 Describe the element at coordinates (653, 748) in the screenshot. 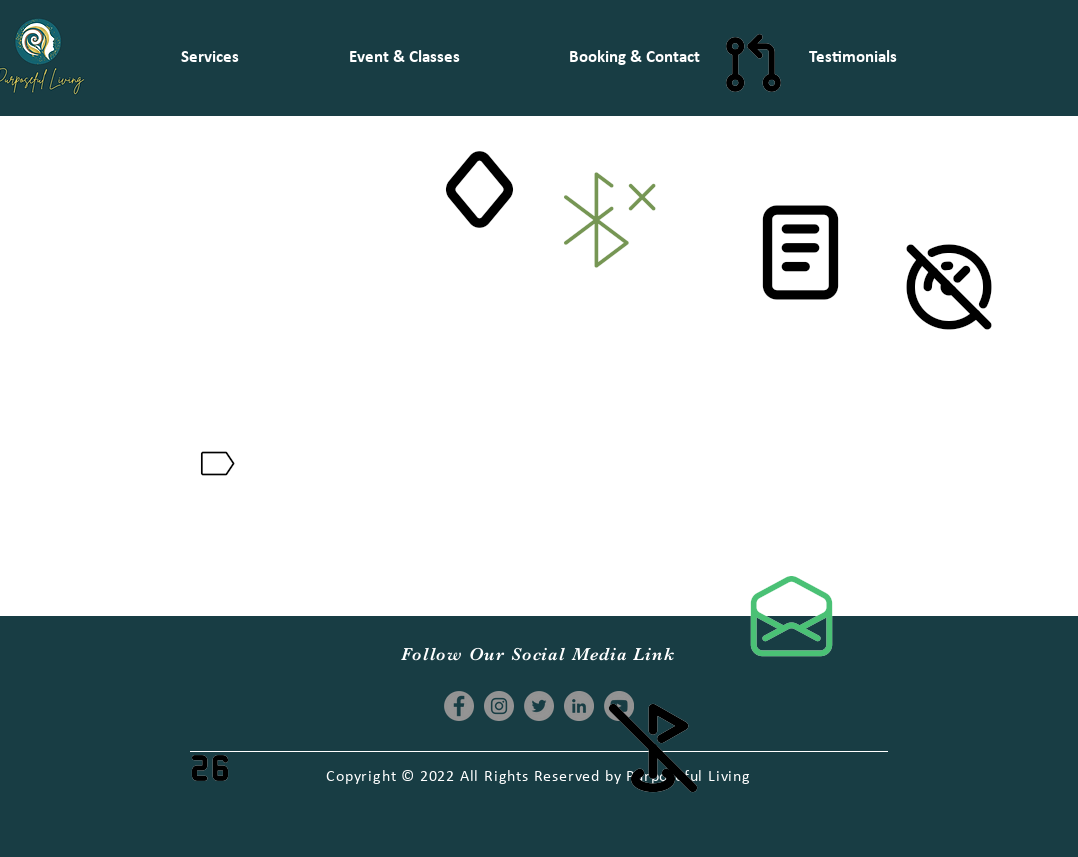

I see `golf feature unavailable or disabled` at that location.